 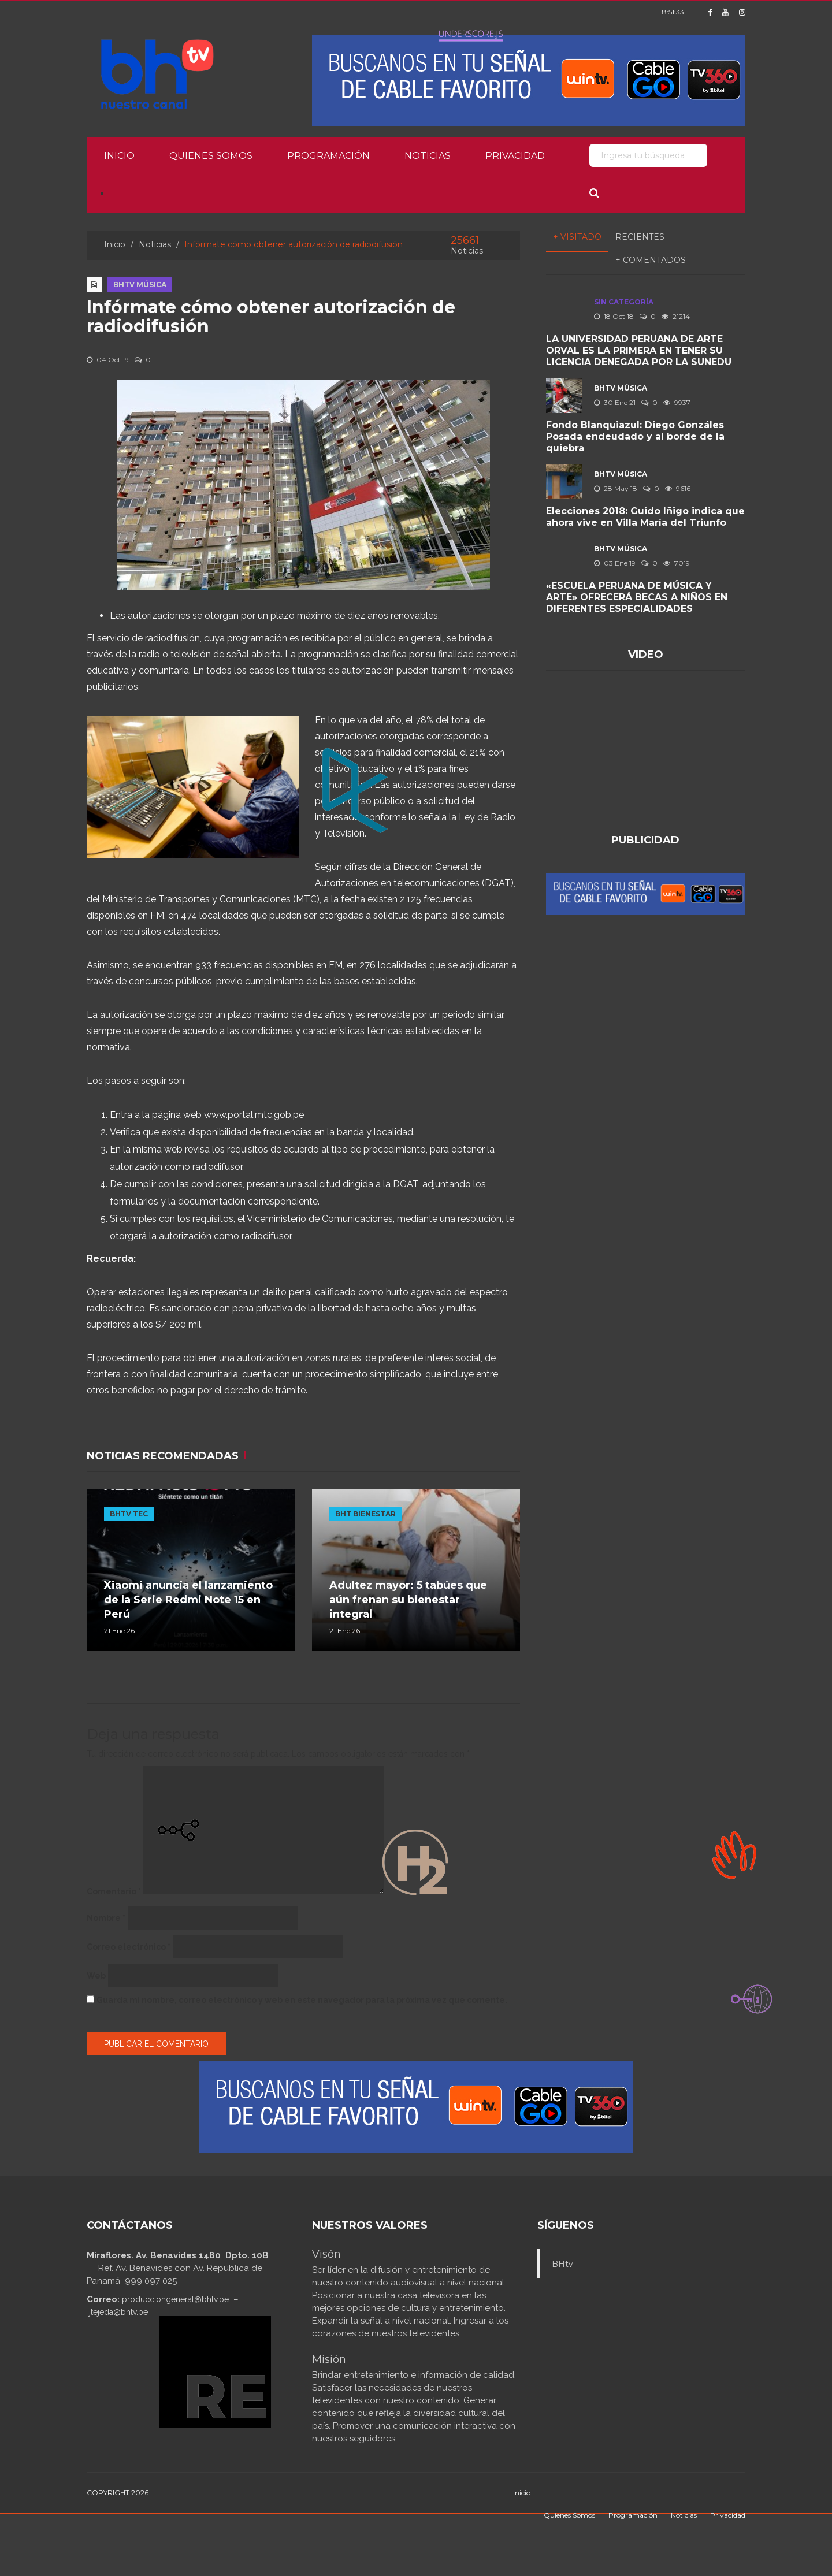 I want to click on open the DataCamp app, so click(x=355, y=790).